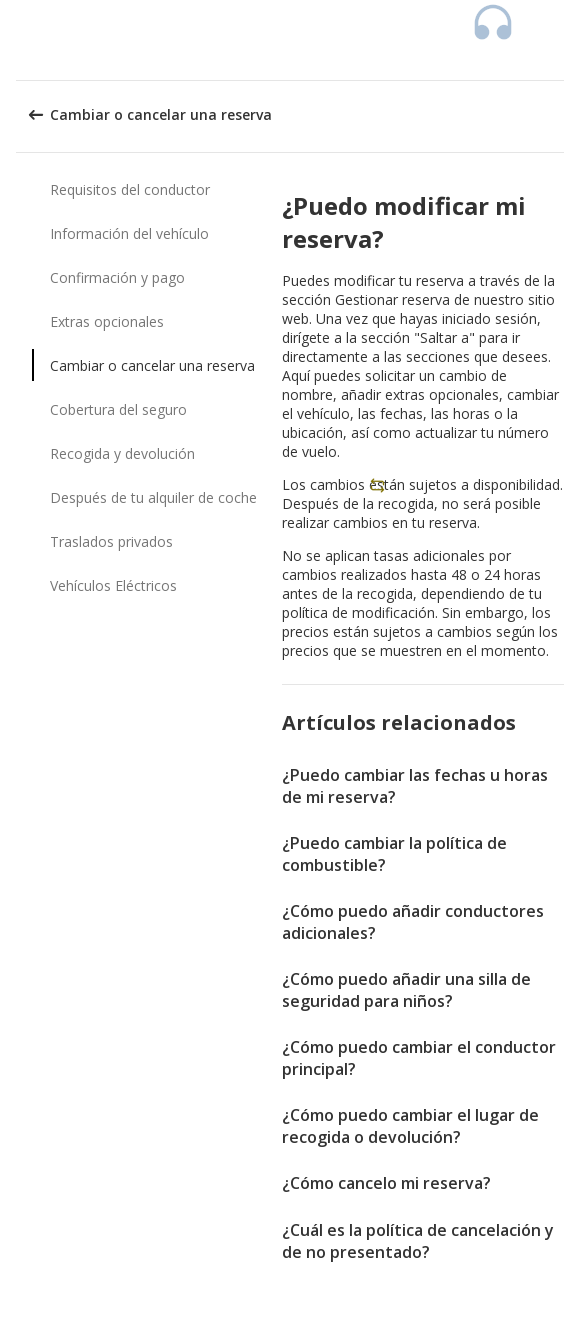 This screenshot has width=580, height=1339. I want to click on listen to audio or music, so click(493, 23).